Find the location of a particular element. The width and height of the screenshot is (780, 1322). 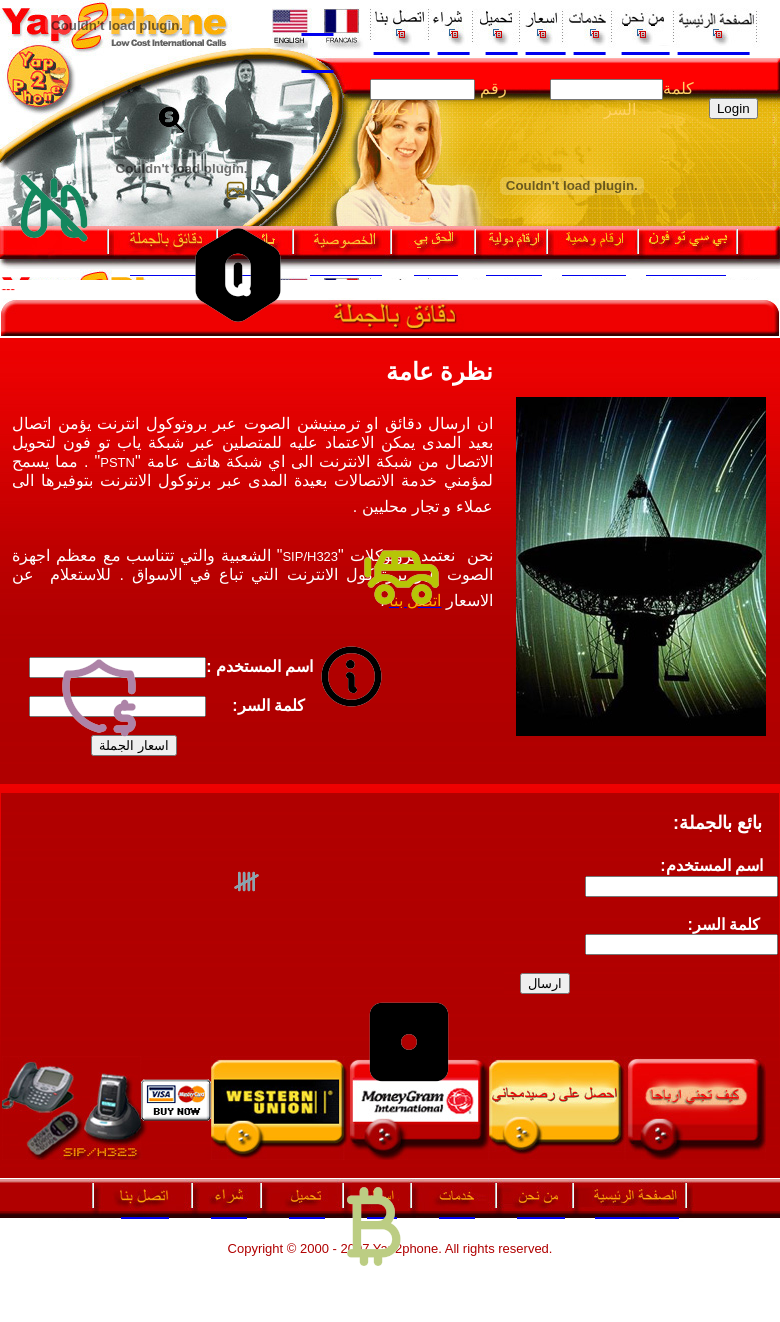

access payment protection settings is located at coordinates (99, 696).